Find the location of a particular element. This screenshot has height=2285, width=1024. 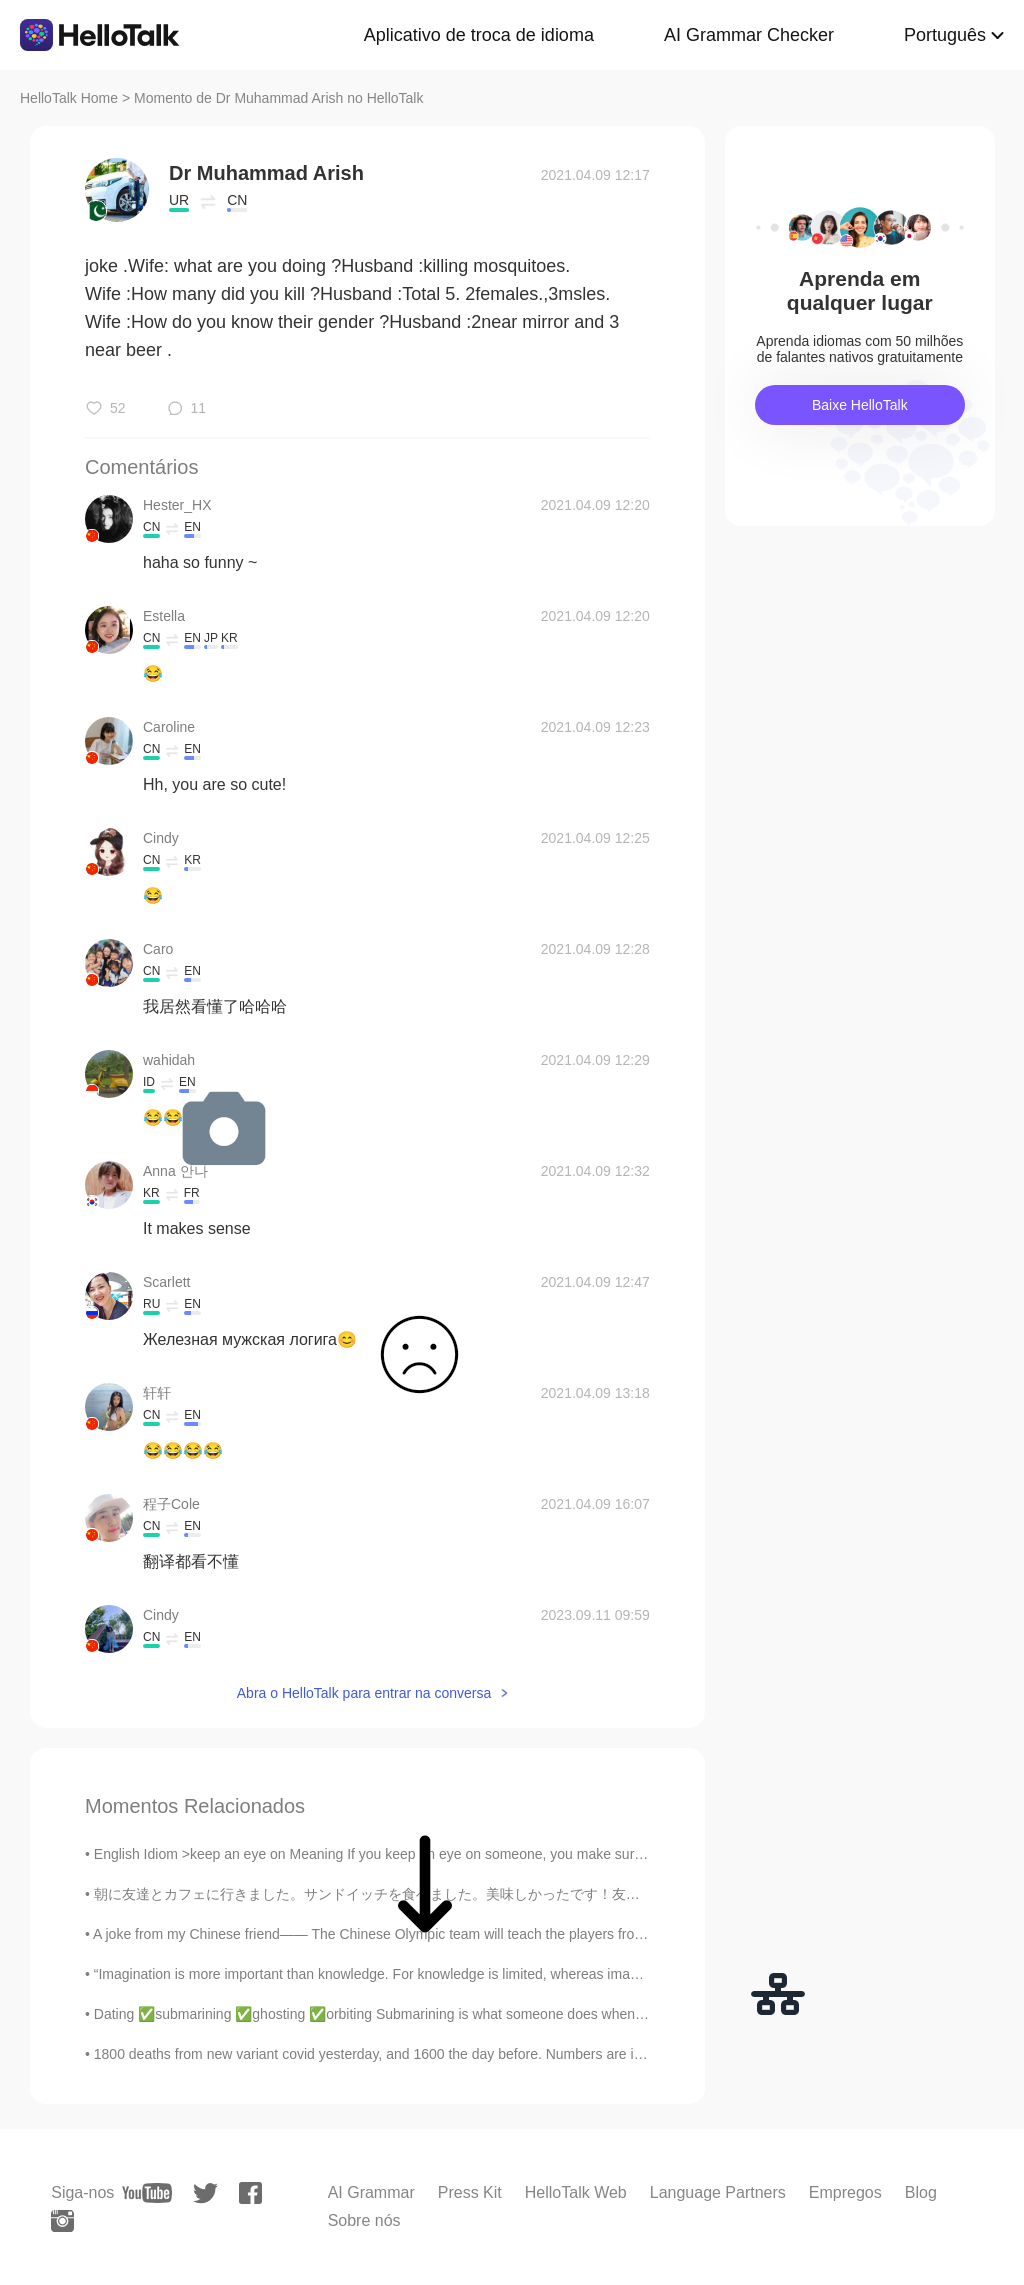

view network connections is located at coordinates (778, 1994).